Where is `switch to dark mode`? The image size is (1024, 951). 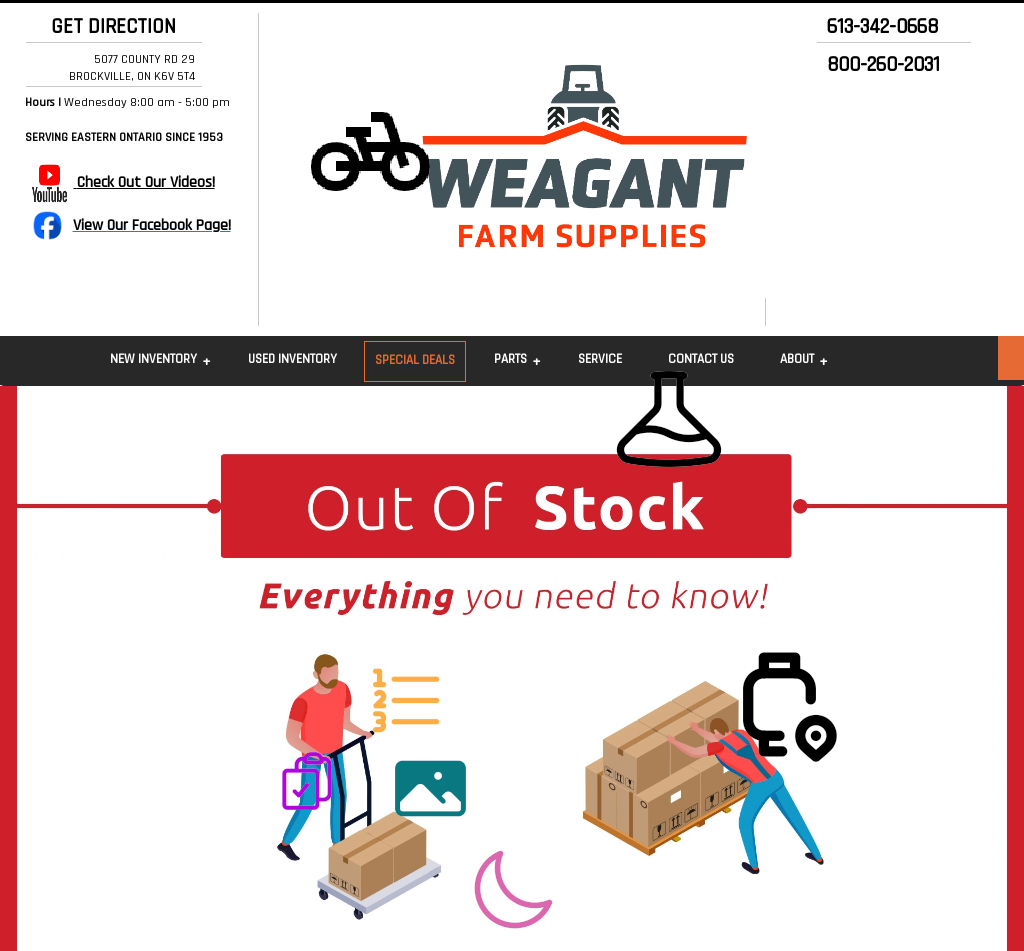 switch to dark mode is located at coordinates (512, 891).